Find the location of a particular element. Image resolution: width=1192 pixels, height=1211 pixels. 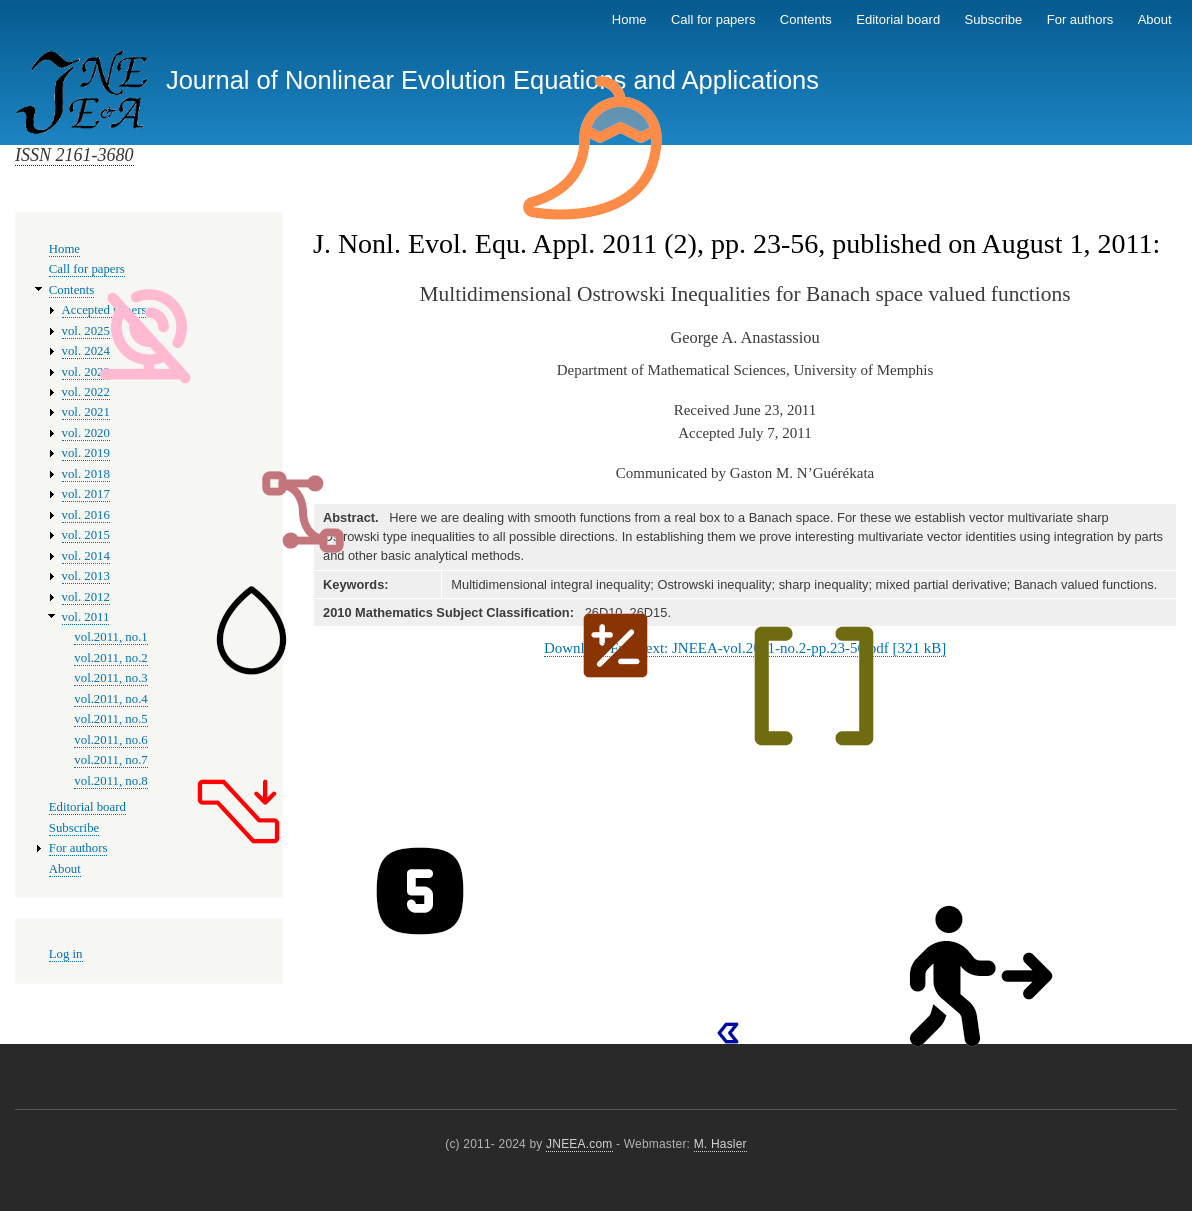

indicates spicy food or heat level is located at coordinates (600, 153).